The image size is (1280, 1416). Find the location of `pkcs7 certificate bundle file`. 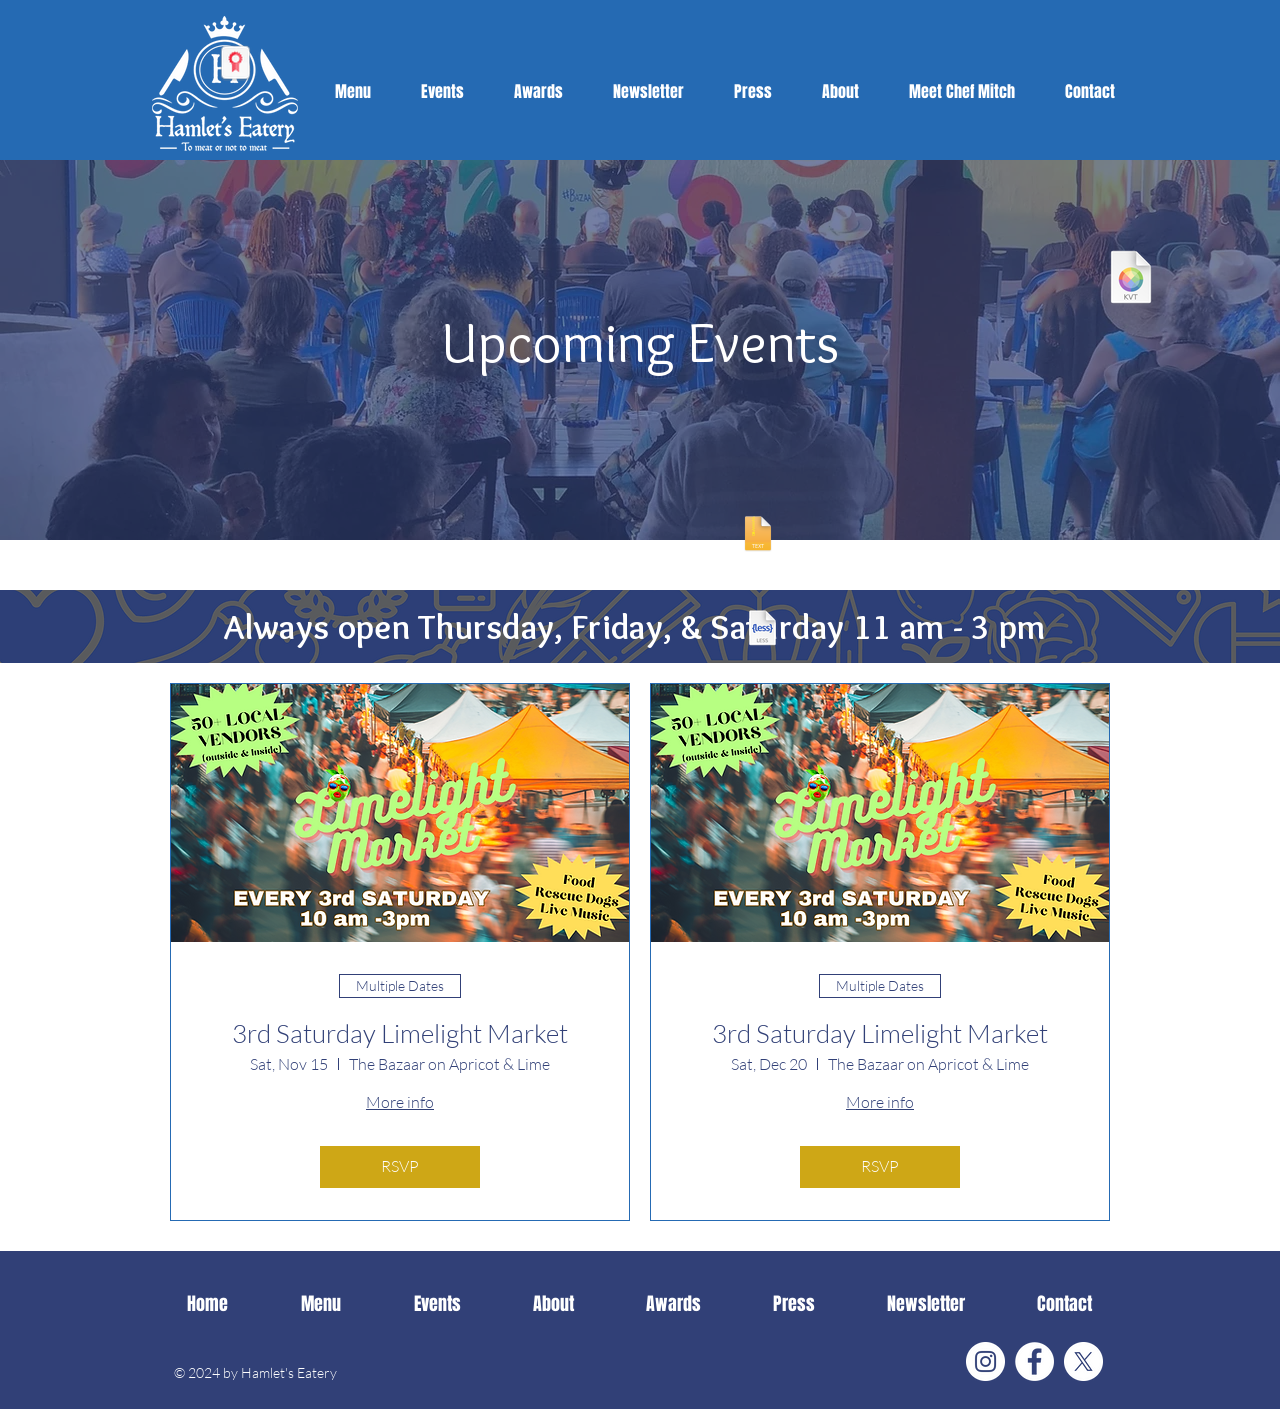

pkcs7 certificate bundle file is located at coordinates (235, 62).